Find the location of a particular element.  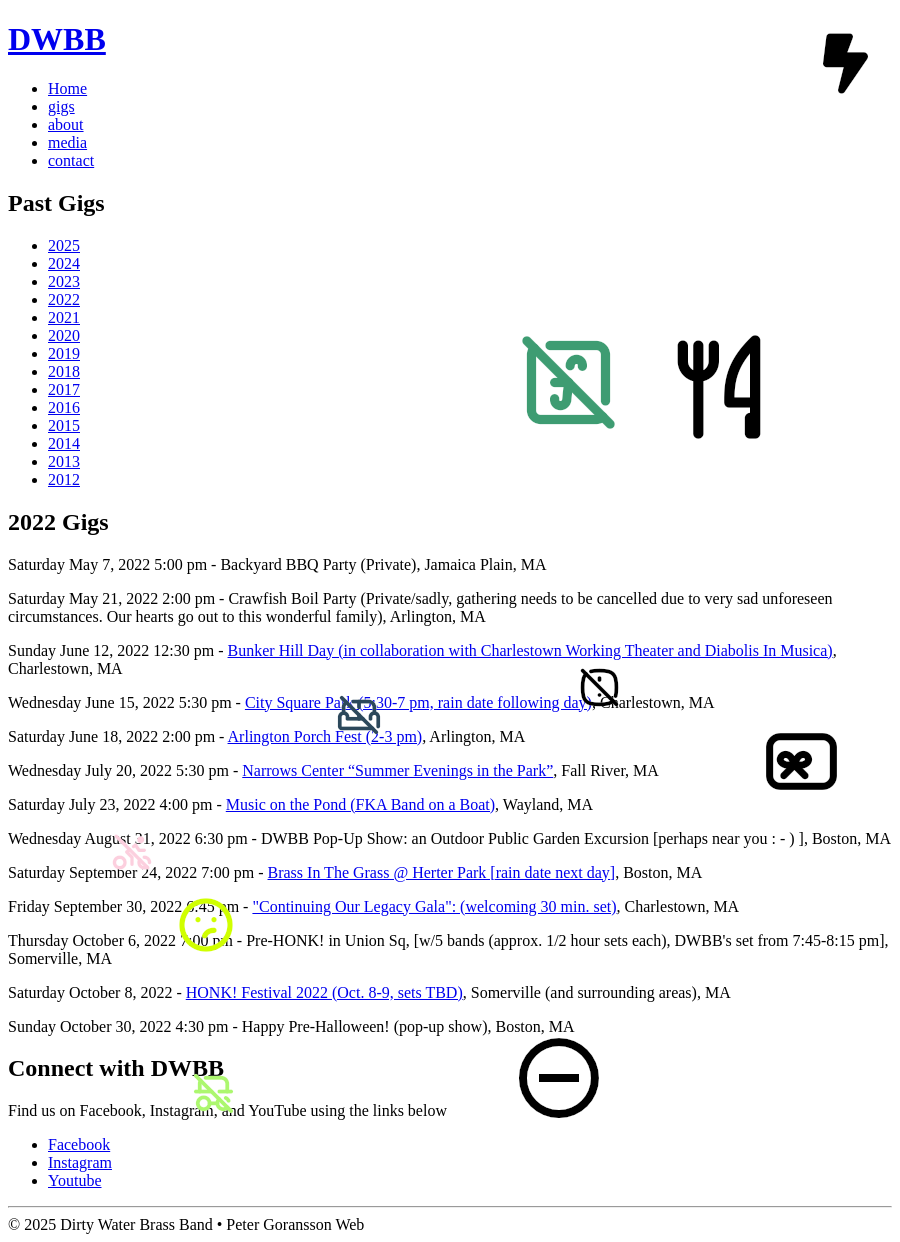

bike rental or sharing unavailable is located at coordinates (132, 852).